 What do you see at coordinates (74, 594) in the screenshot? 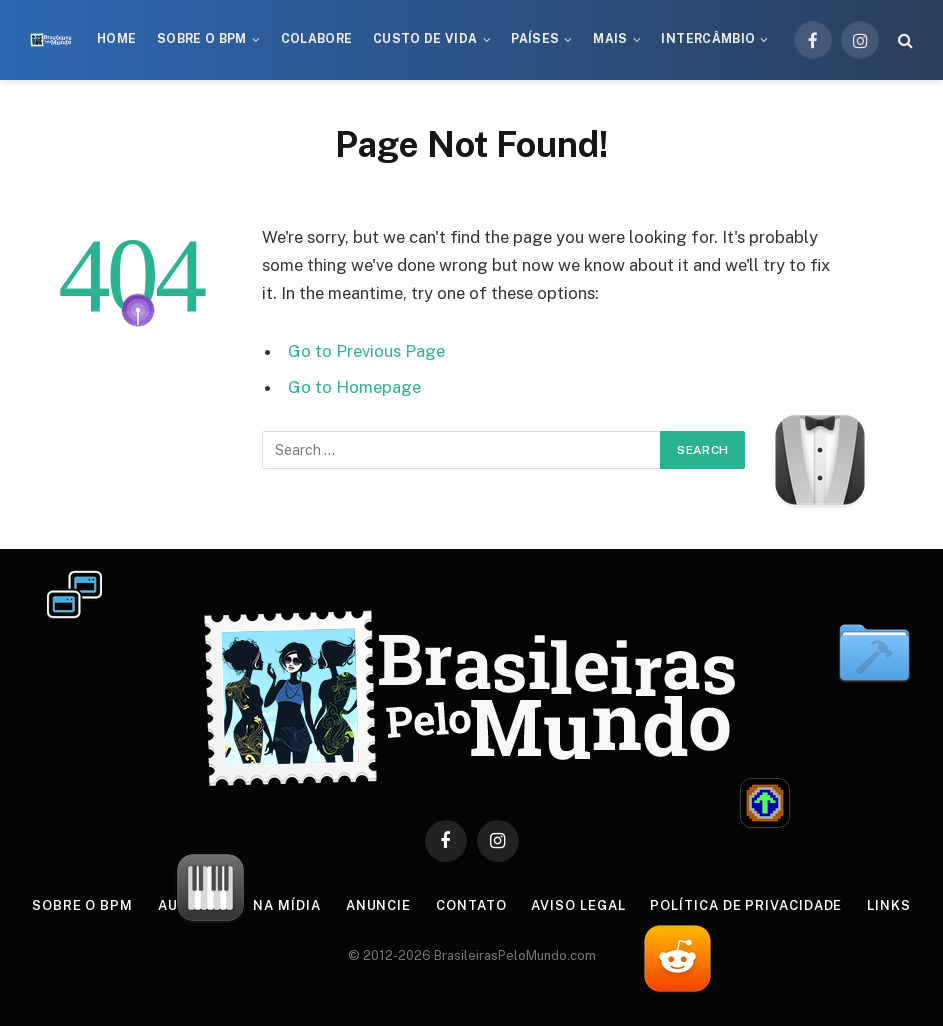
I see `duplicate display mode enabled` at bounding box center [74, 594].